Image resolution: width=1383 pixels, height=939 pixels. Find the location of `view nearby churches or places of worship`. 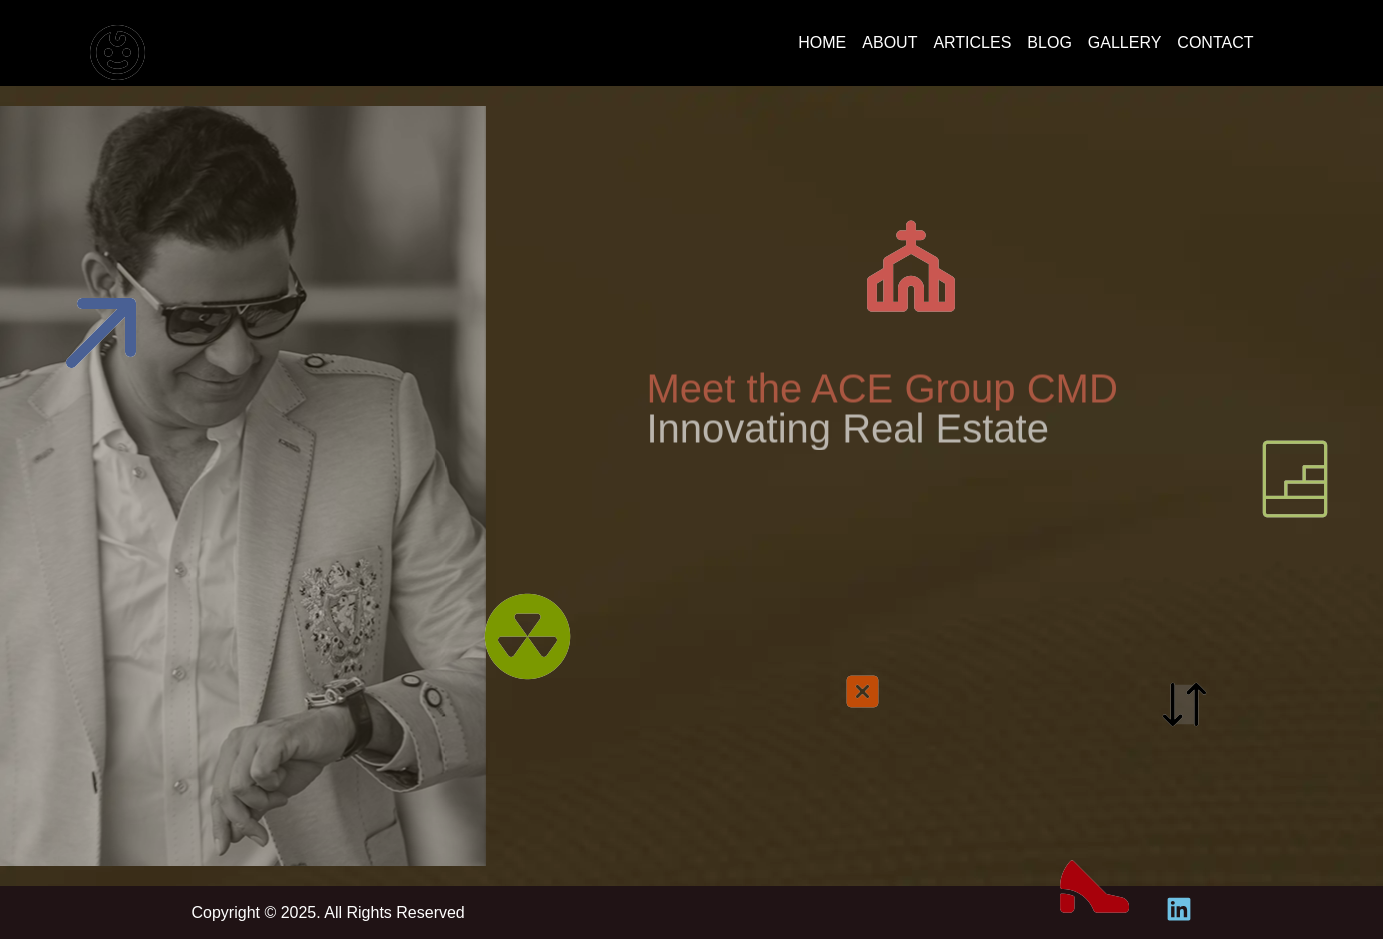

view nearby churches or places of worship is located at coordinates (911, 271).